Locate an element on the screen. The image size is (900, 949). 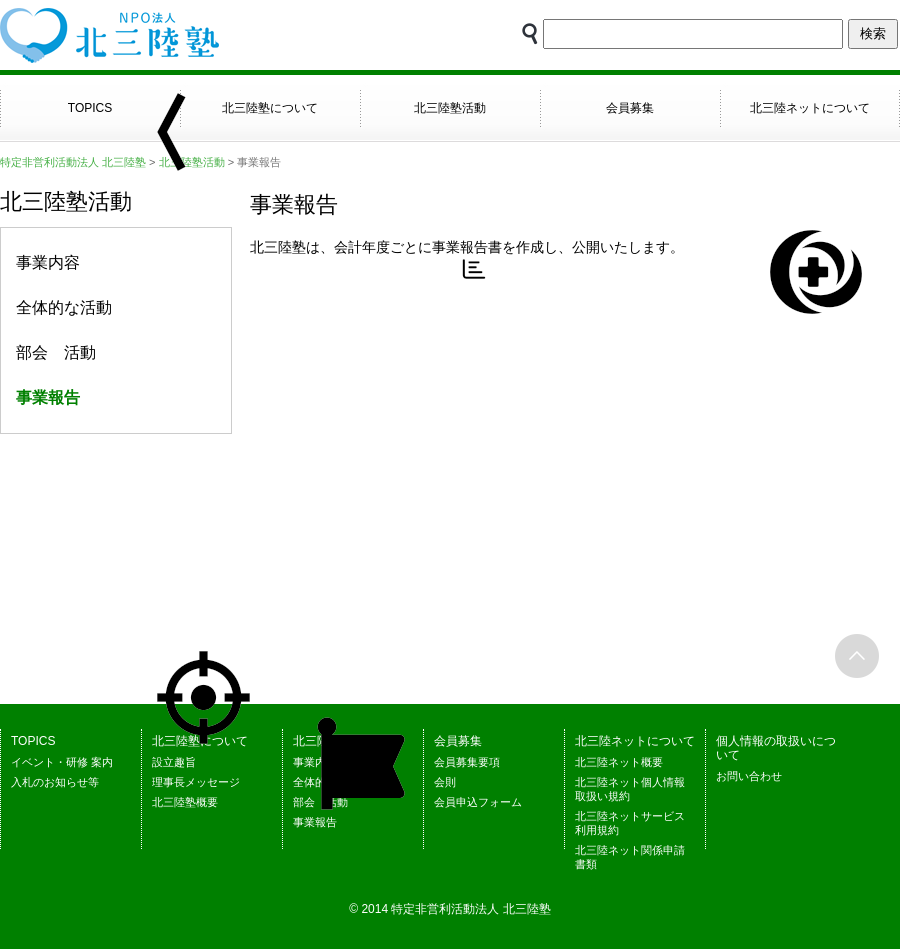
medrt brand logo is located at coordinates (816, 272).